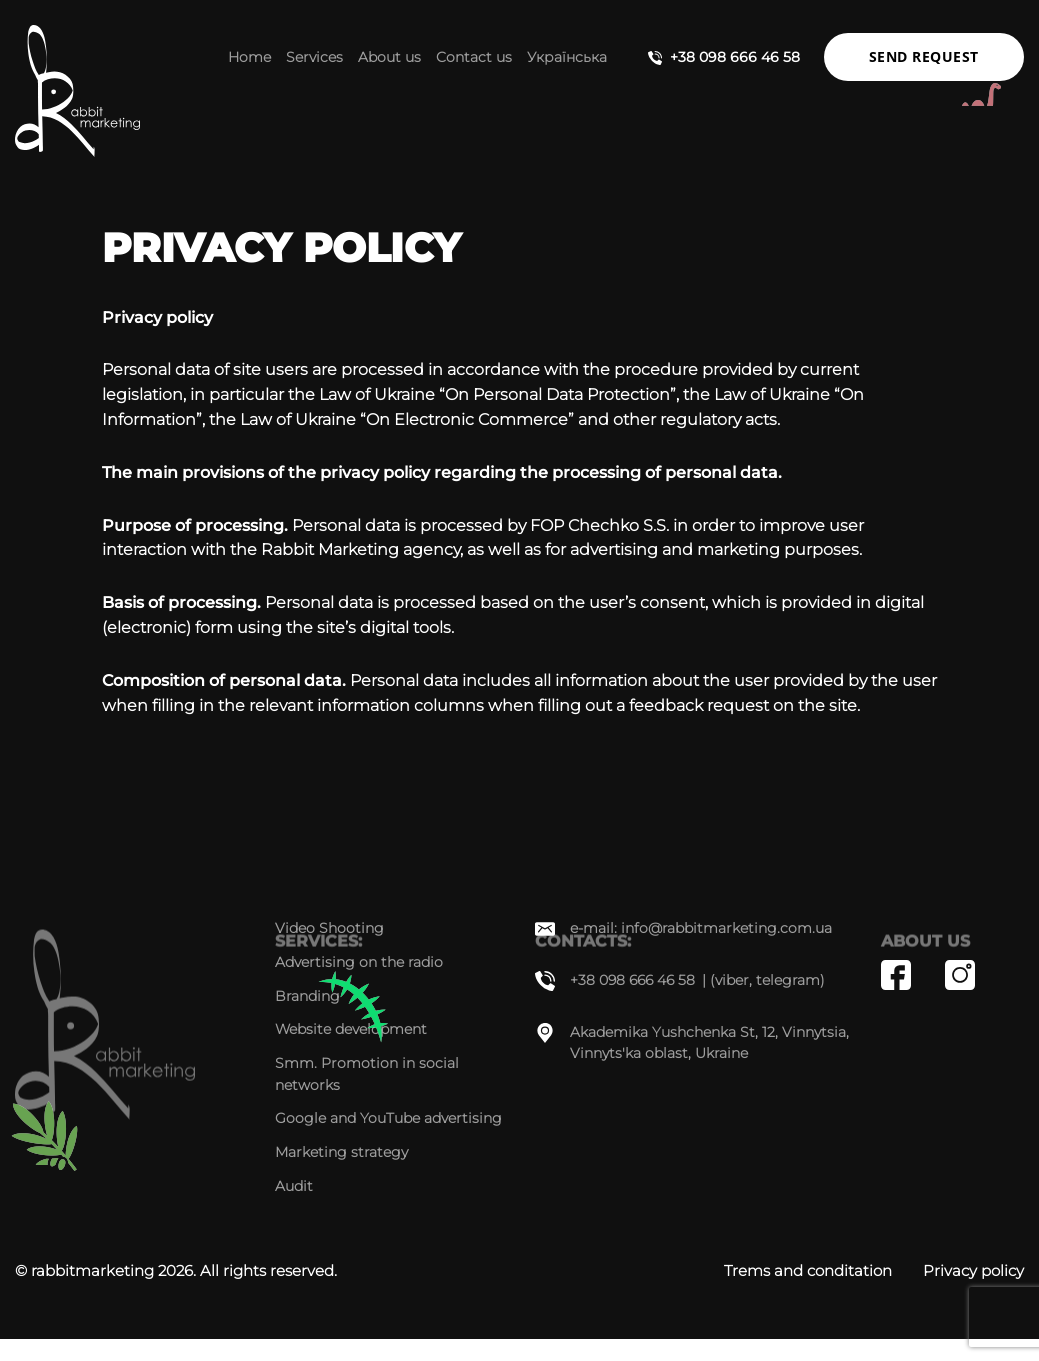  What do you see at coordinates (353, 1007) in the screenshot?
I see `indicates damage or injury status in a game` at bounding box center [353, 1007].